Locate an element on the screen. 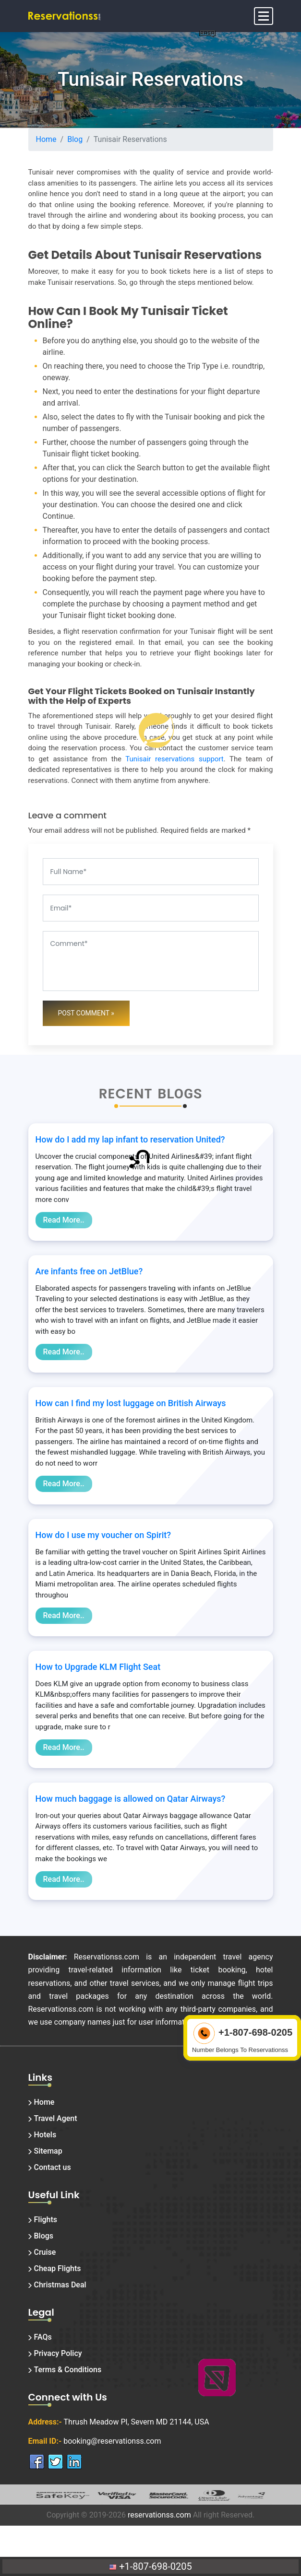 The width and height of the screenshot is (301, 2576). mock service worker (MSW) library logo is located at coordinates (217, 2378).